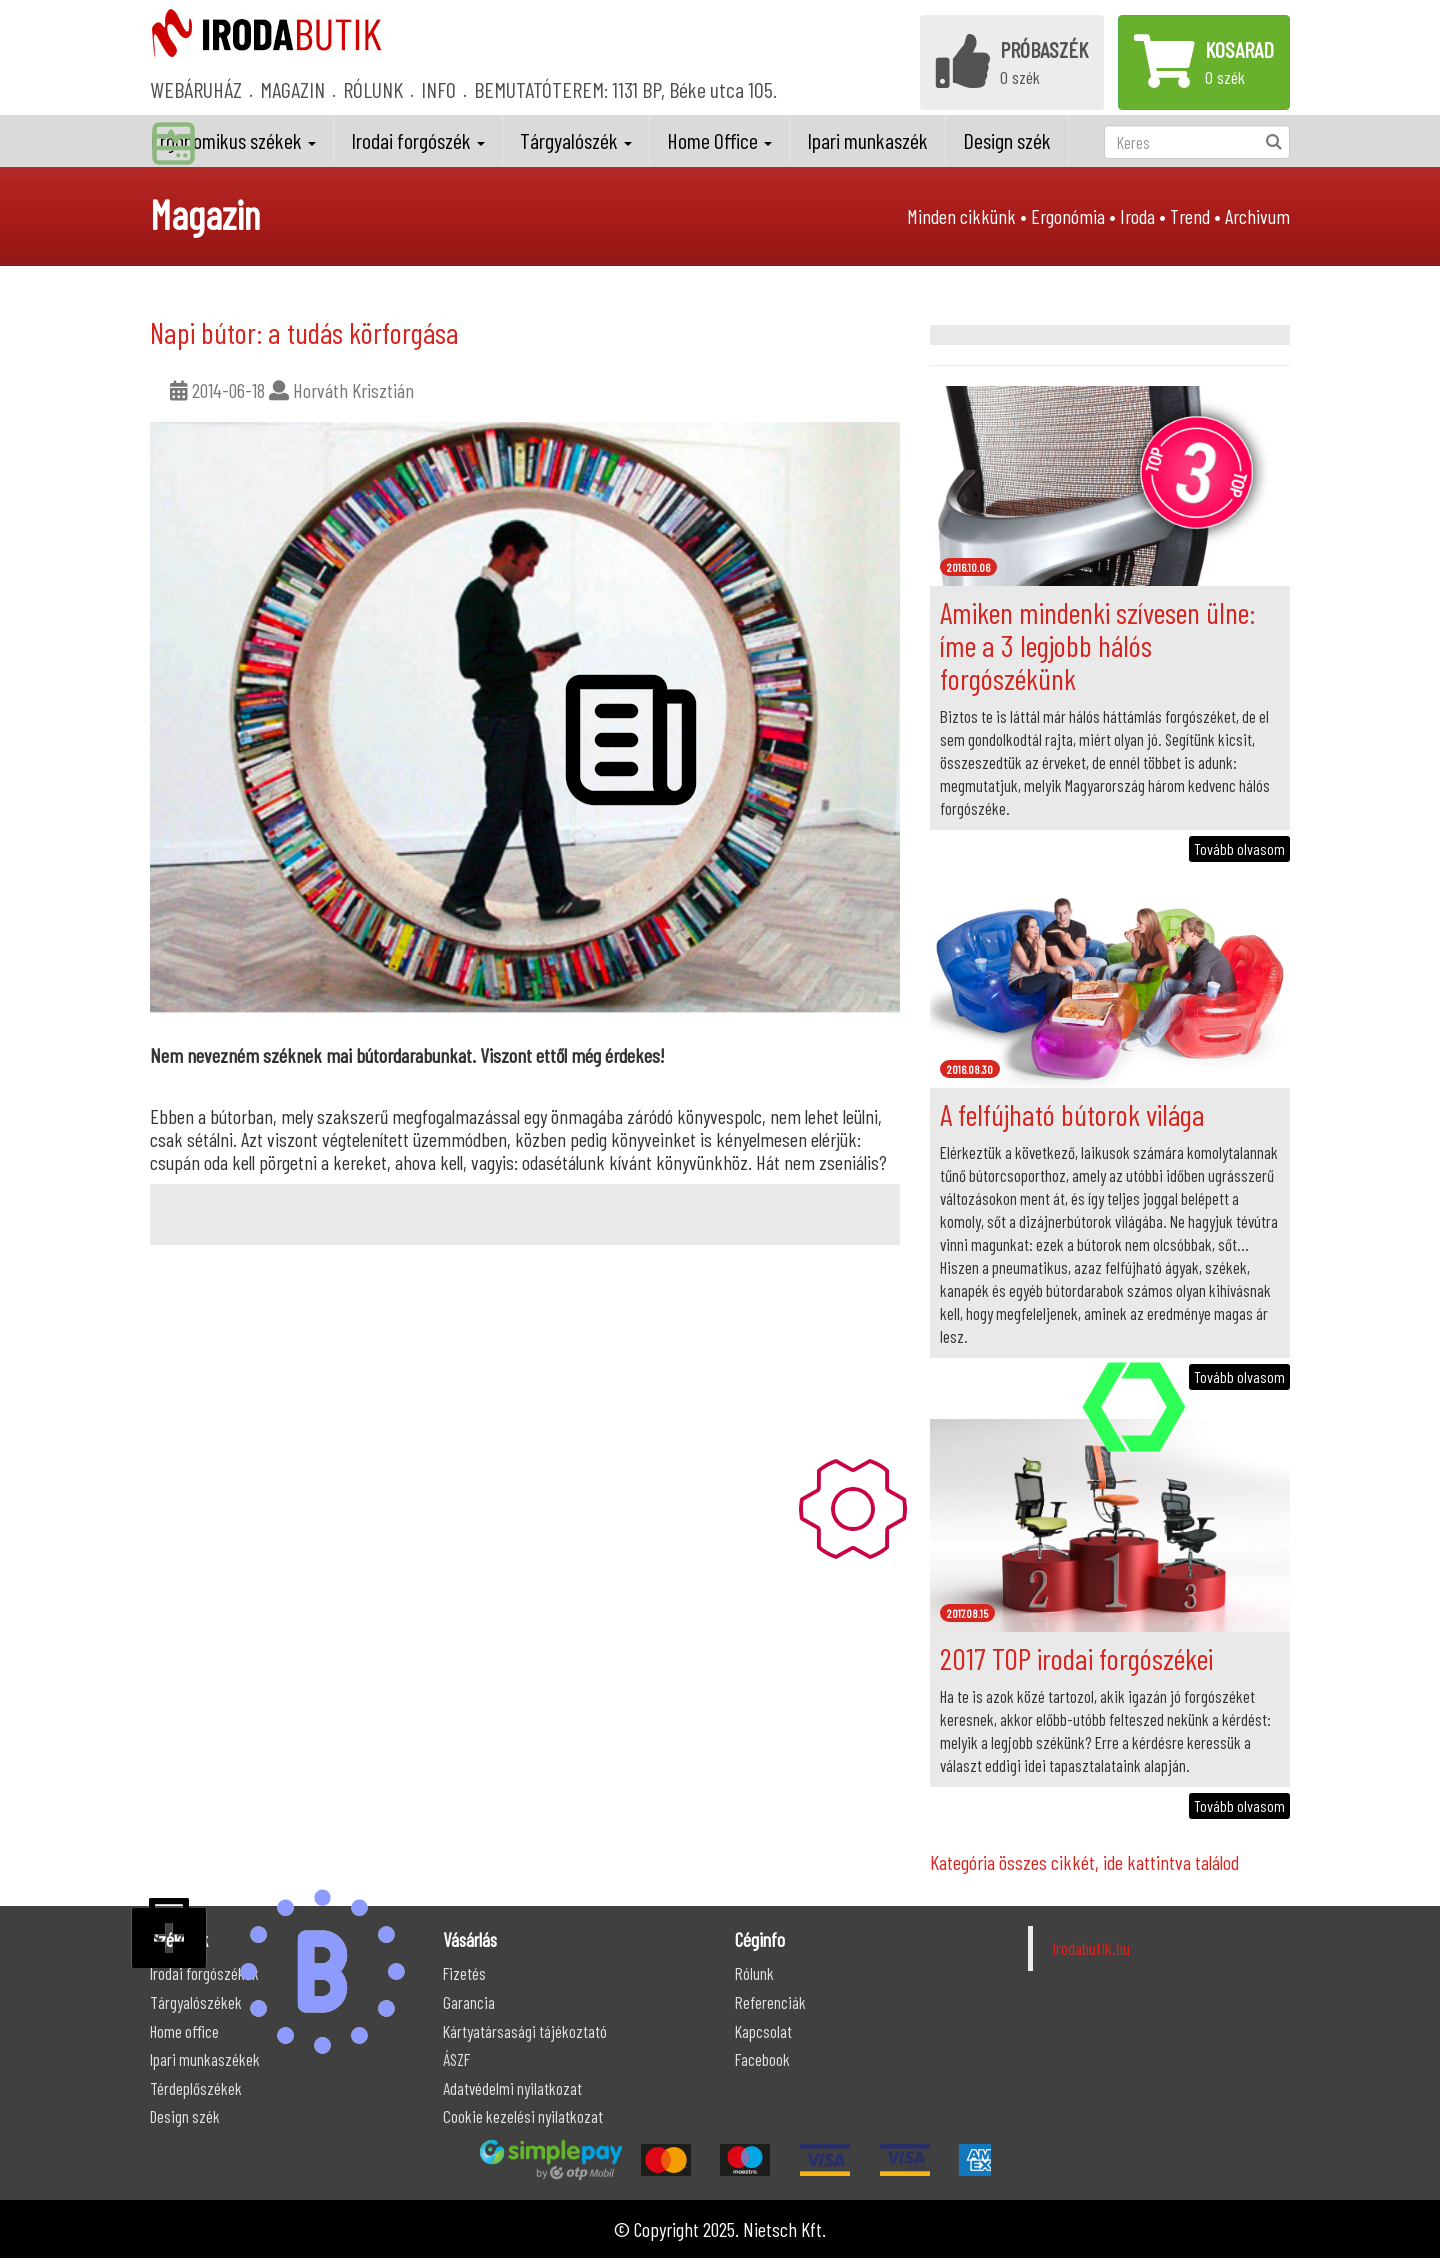 The height and width of the screenshot is (2258, 1440). Describe the element at coordinates (169, 1933) in the screenshot. I see `access health or medical features` at that location.